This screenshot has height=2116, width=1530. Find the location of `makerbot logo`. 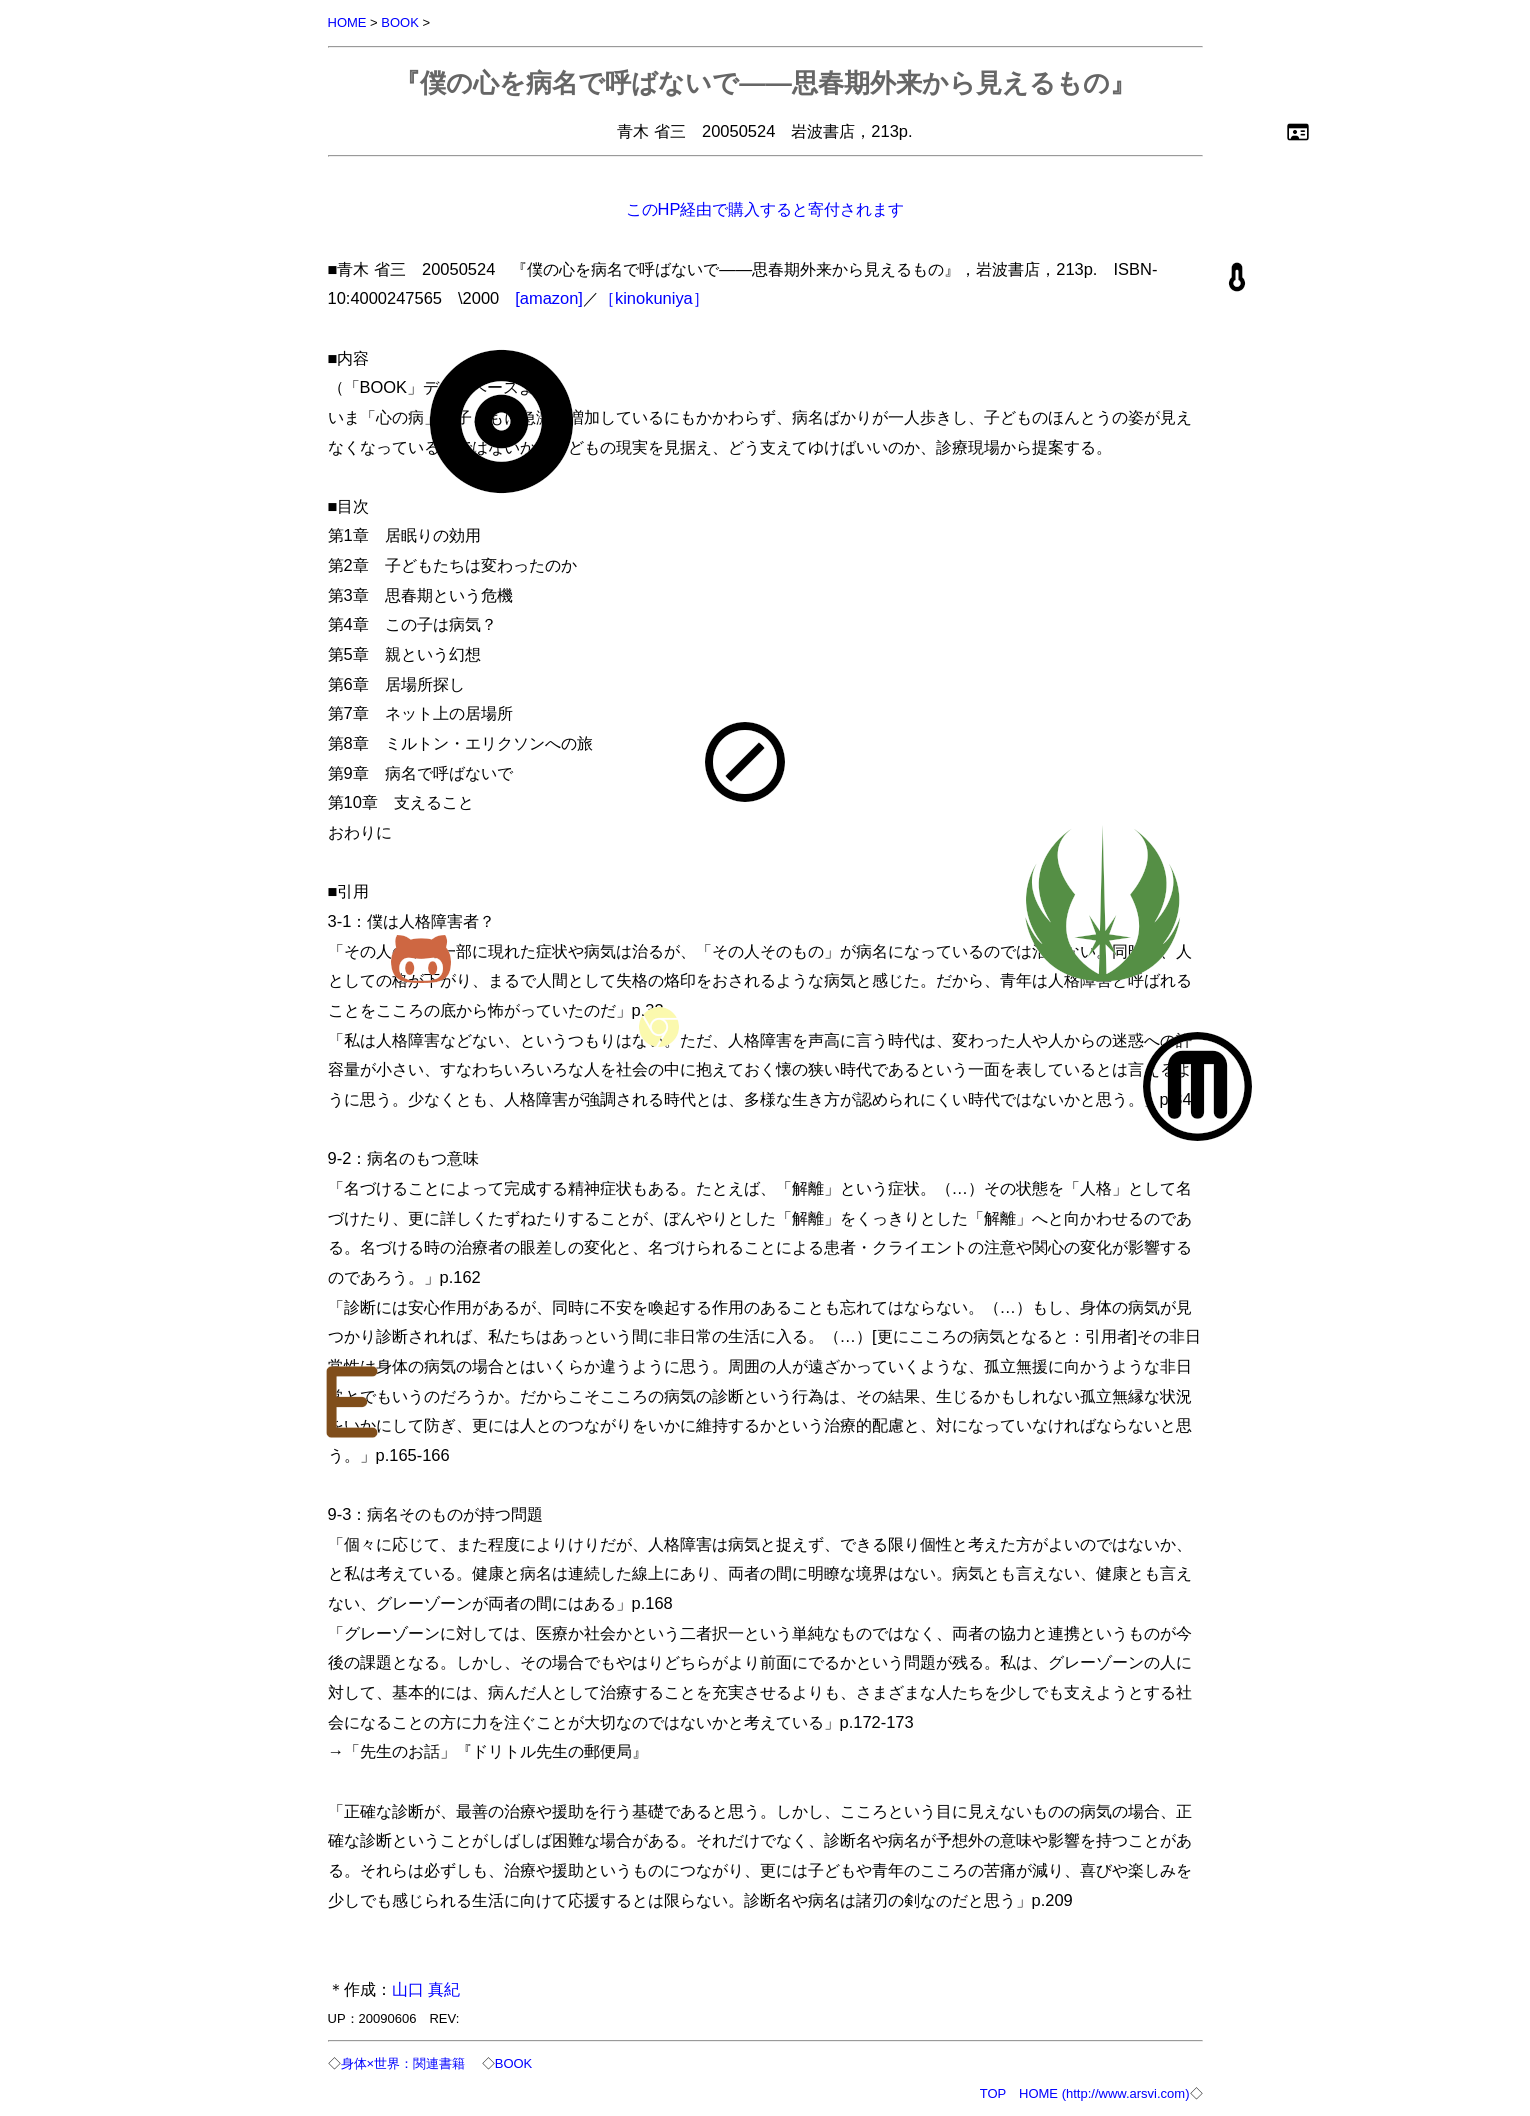

makerbot logo is located at coordinates (1197, 1086).